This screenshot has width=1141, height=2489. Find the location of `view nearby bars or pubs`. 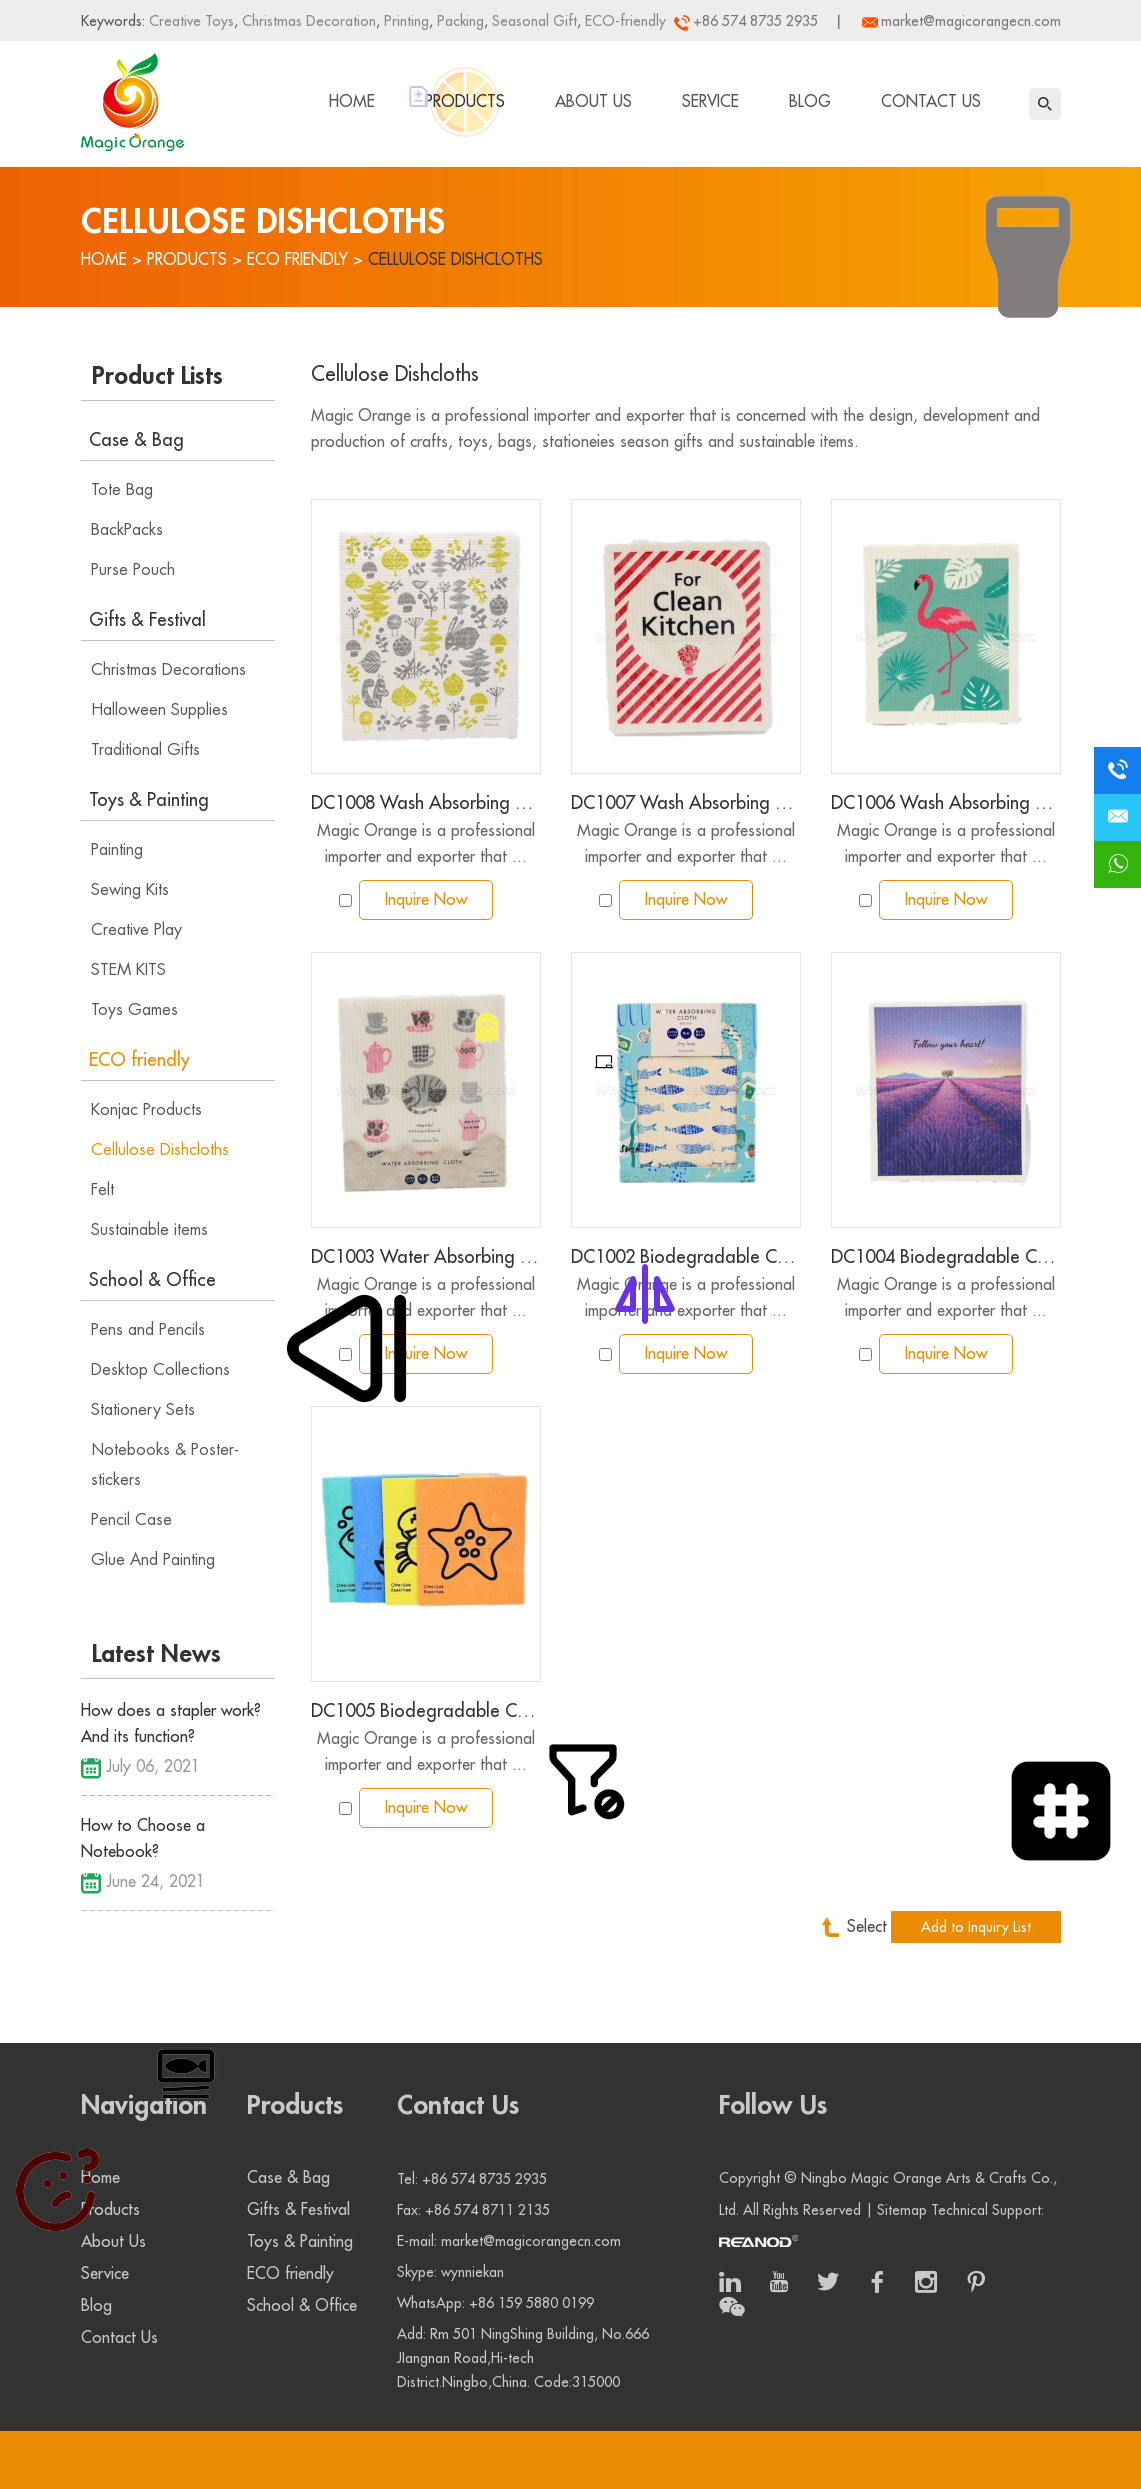

view nearby bars or pubs is located at coordinates (1028, 257).